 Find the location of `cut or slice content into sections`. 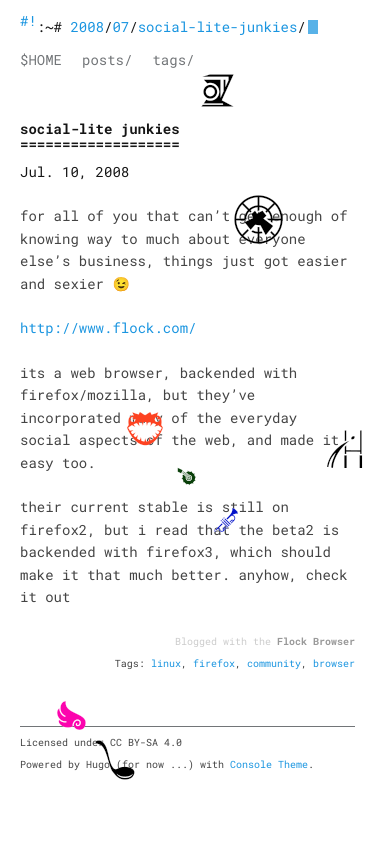

cut or slice content into sections is located at coordinates (187, 476).